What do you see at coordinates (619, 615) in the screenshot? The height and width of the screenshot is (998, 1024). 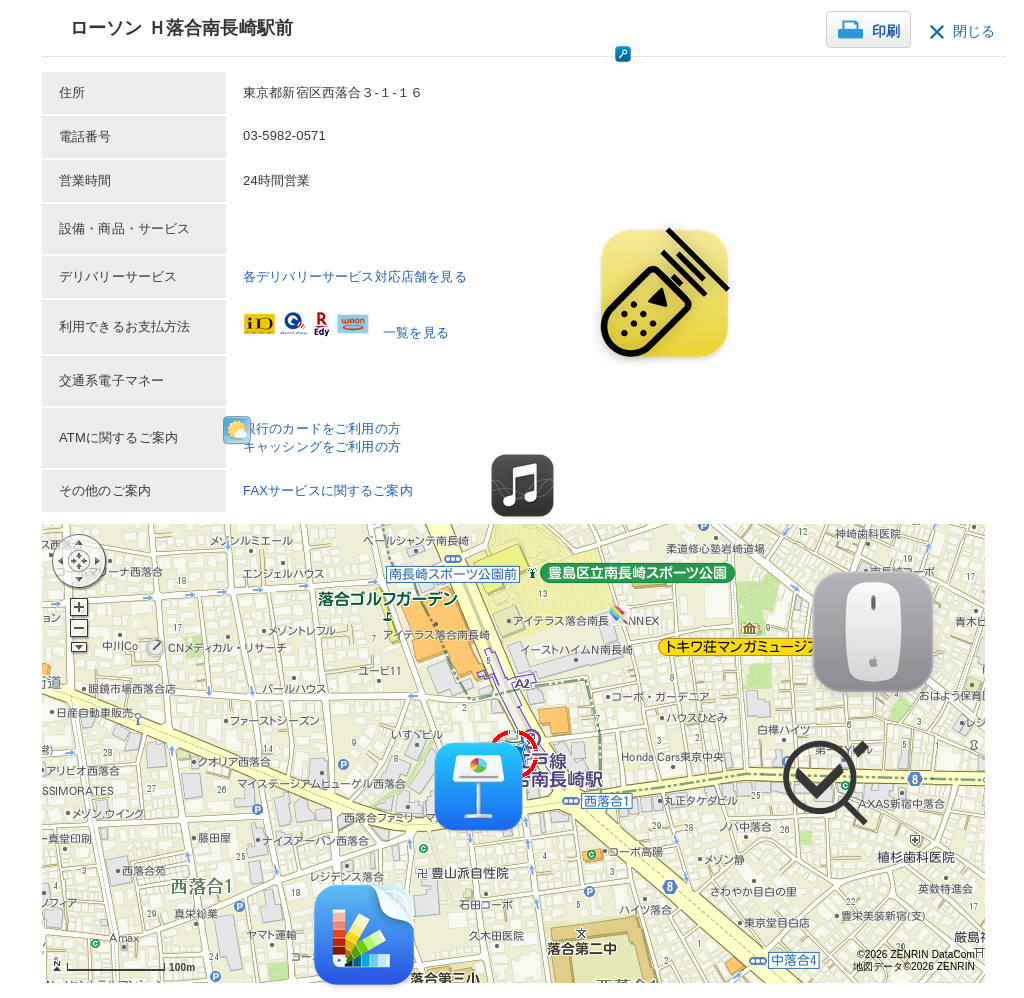 I see `open Gradience app to customize GTK theme colors` at bounding box center [619, 615].